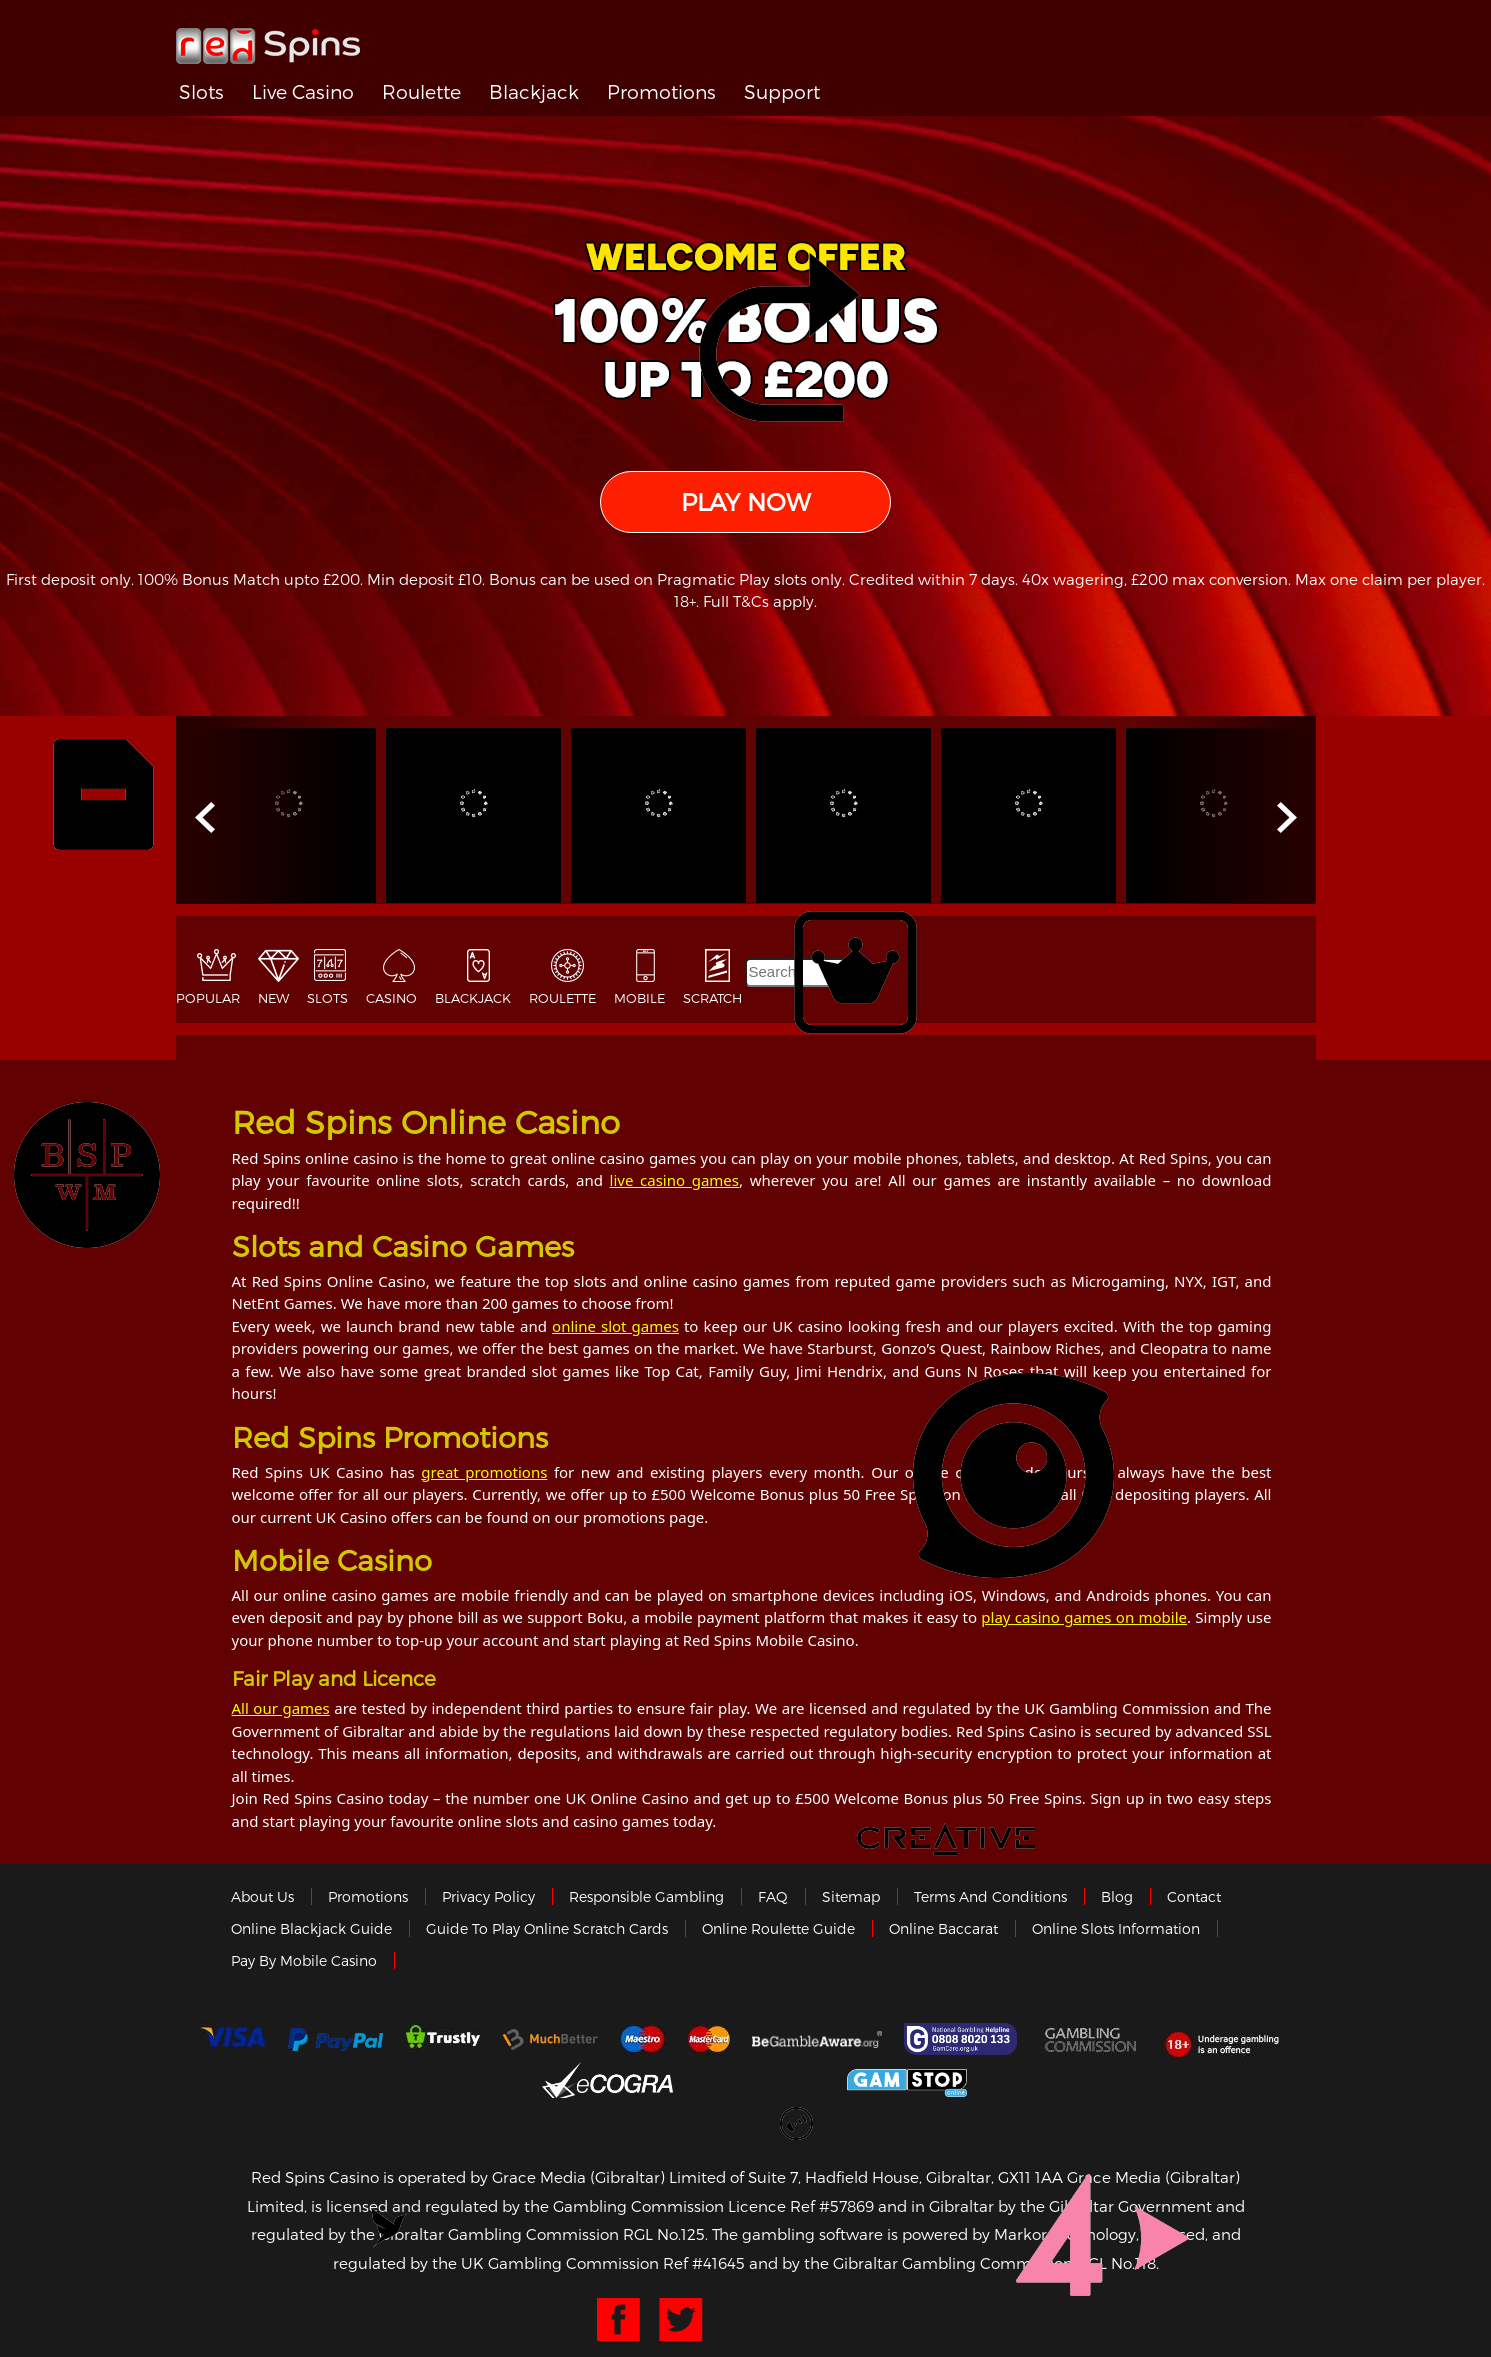 This screenshot has height=2357, width=1491. Describe the element at coordinates (775, 345) in the screenshot. I see `redo the last action` at that location.